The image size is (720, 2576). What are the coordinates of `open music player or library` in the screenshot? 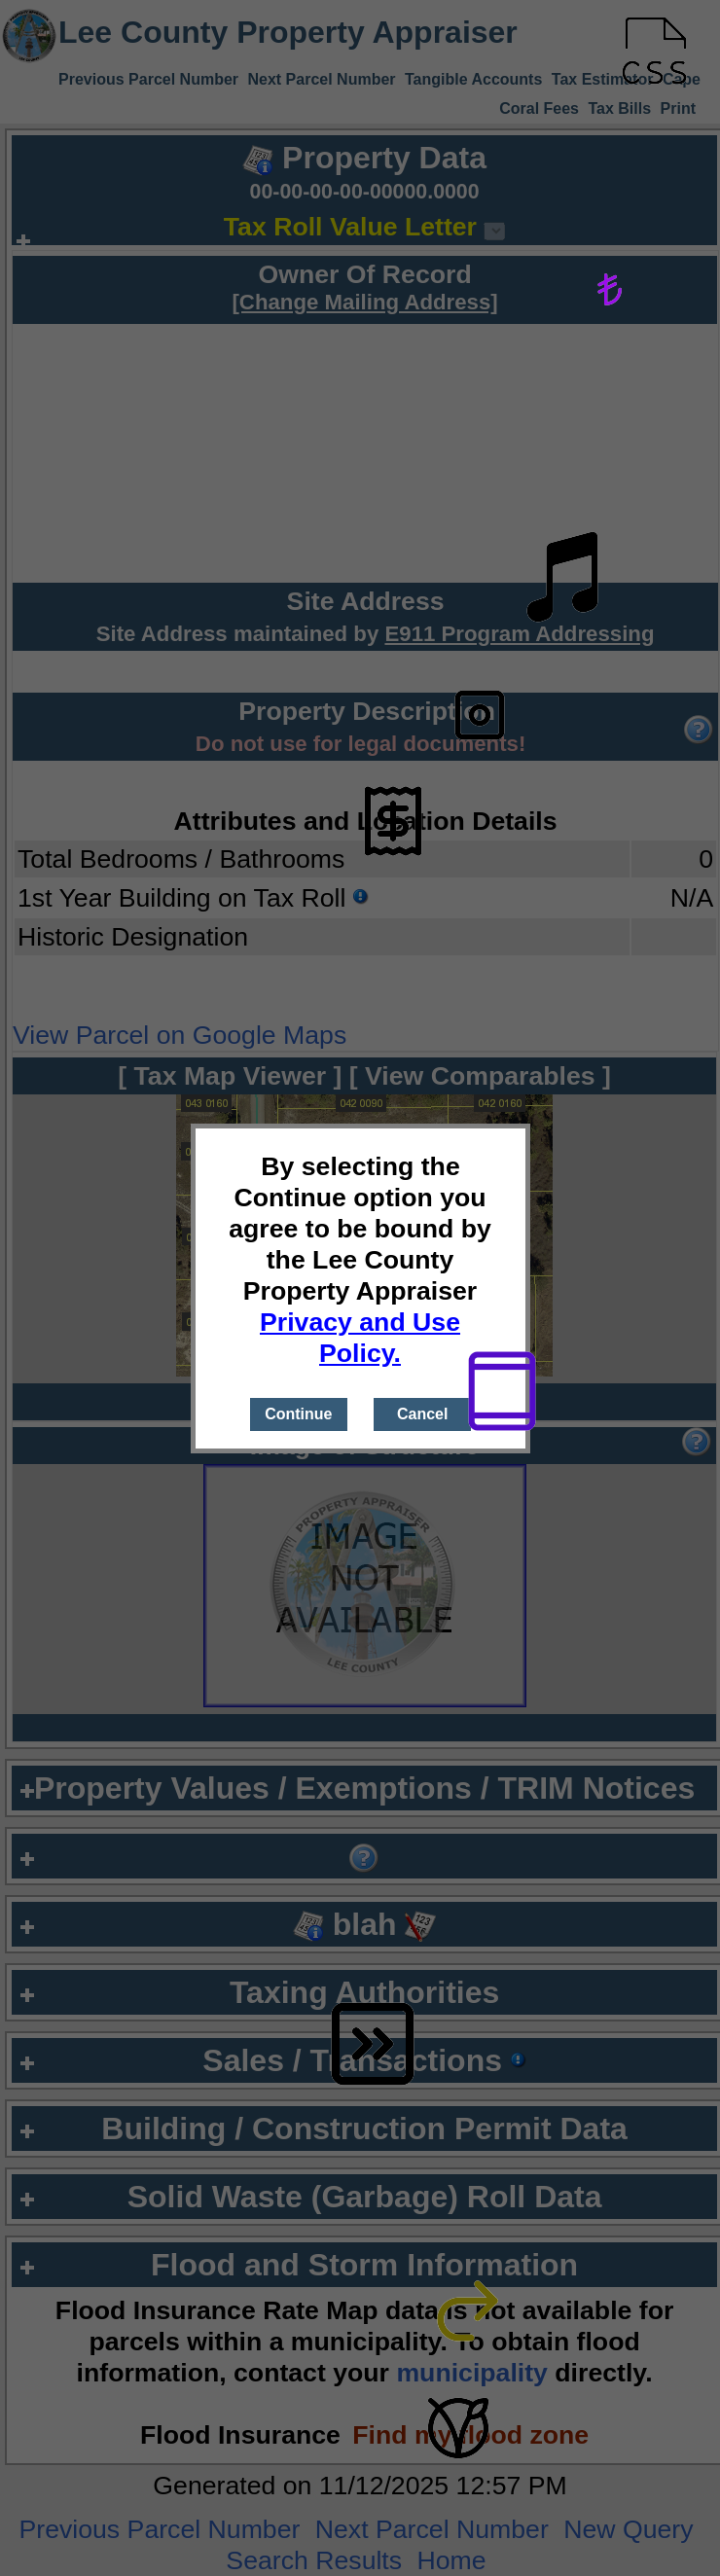 It's located at (562, 577).